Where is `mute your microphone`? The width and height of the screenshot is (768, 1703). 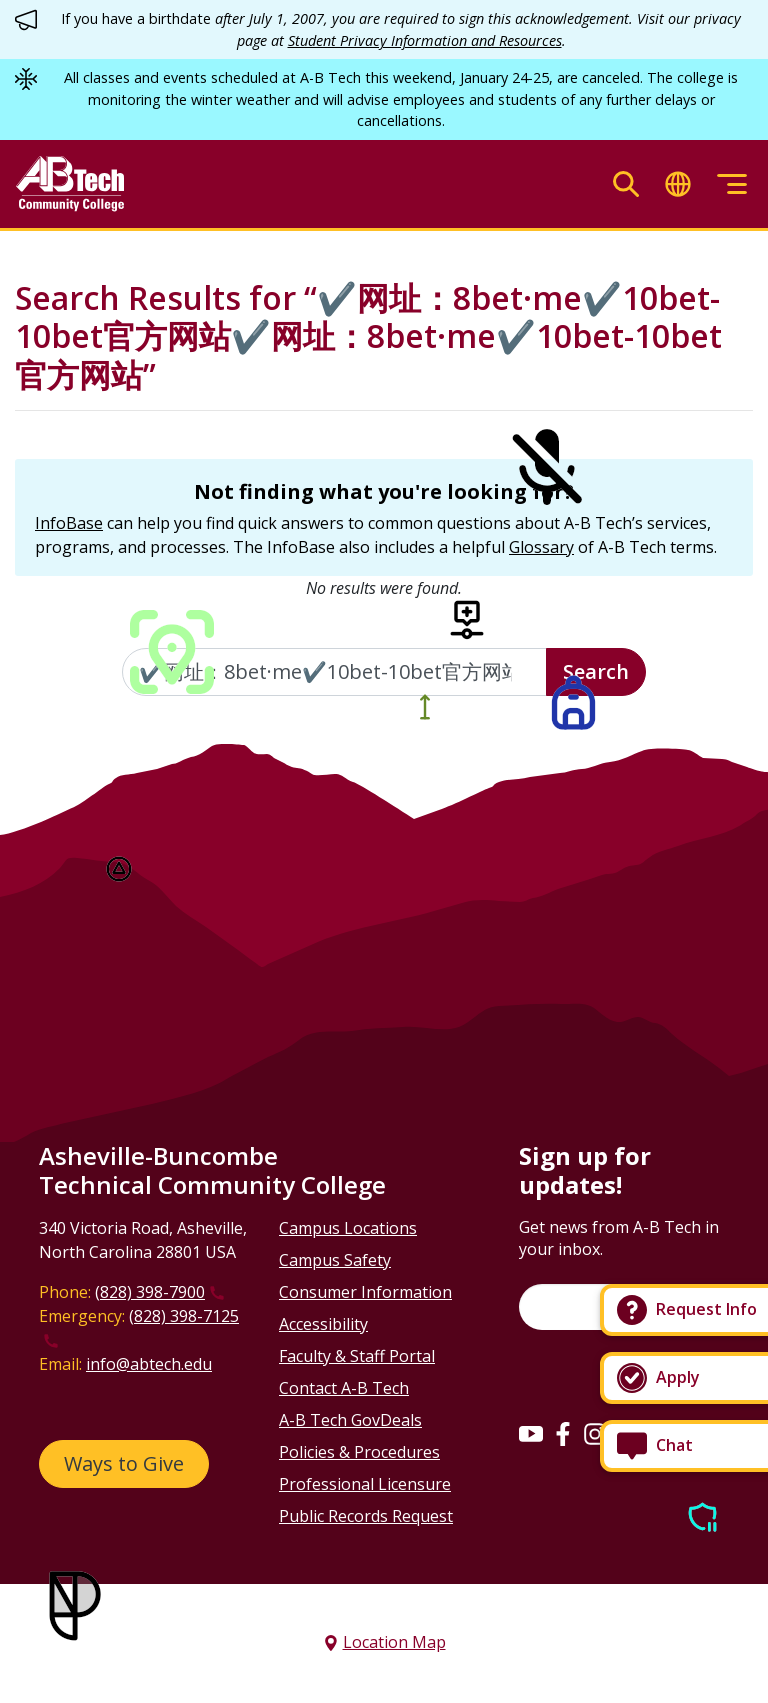
mute your microphone is located at coordinates (547, 469).